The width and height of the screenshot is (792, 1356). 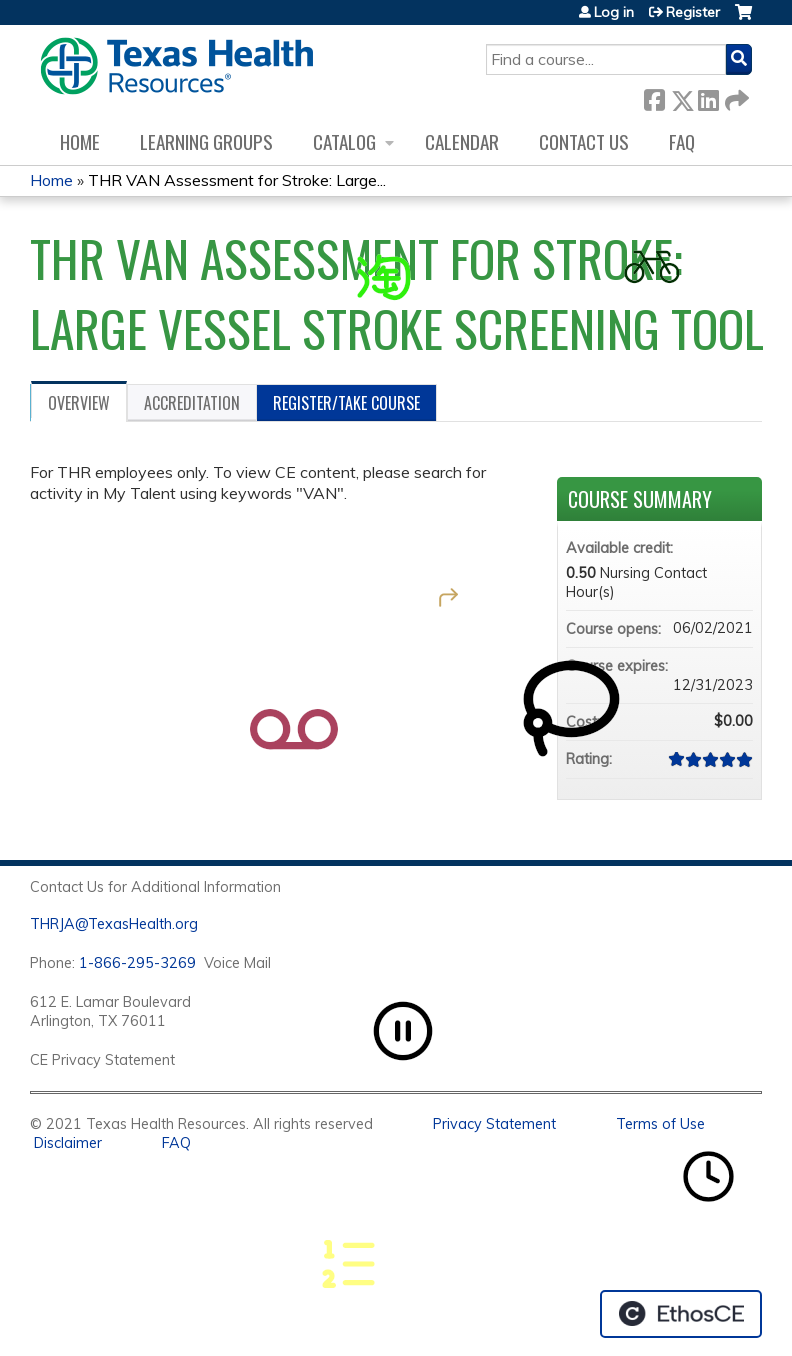 What do you see at coordinates (708, 1176) in the screenshot?
I see `view time or clock settings` at bounding box center [708, 1176].